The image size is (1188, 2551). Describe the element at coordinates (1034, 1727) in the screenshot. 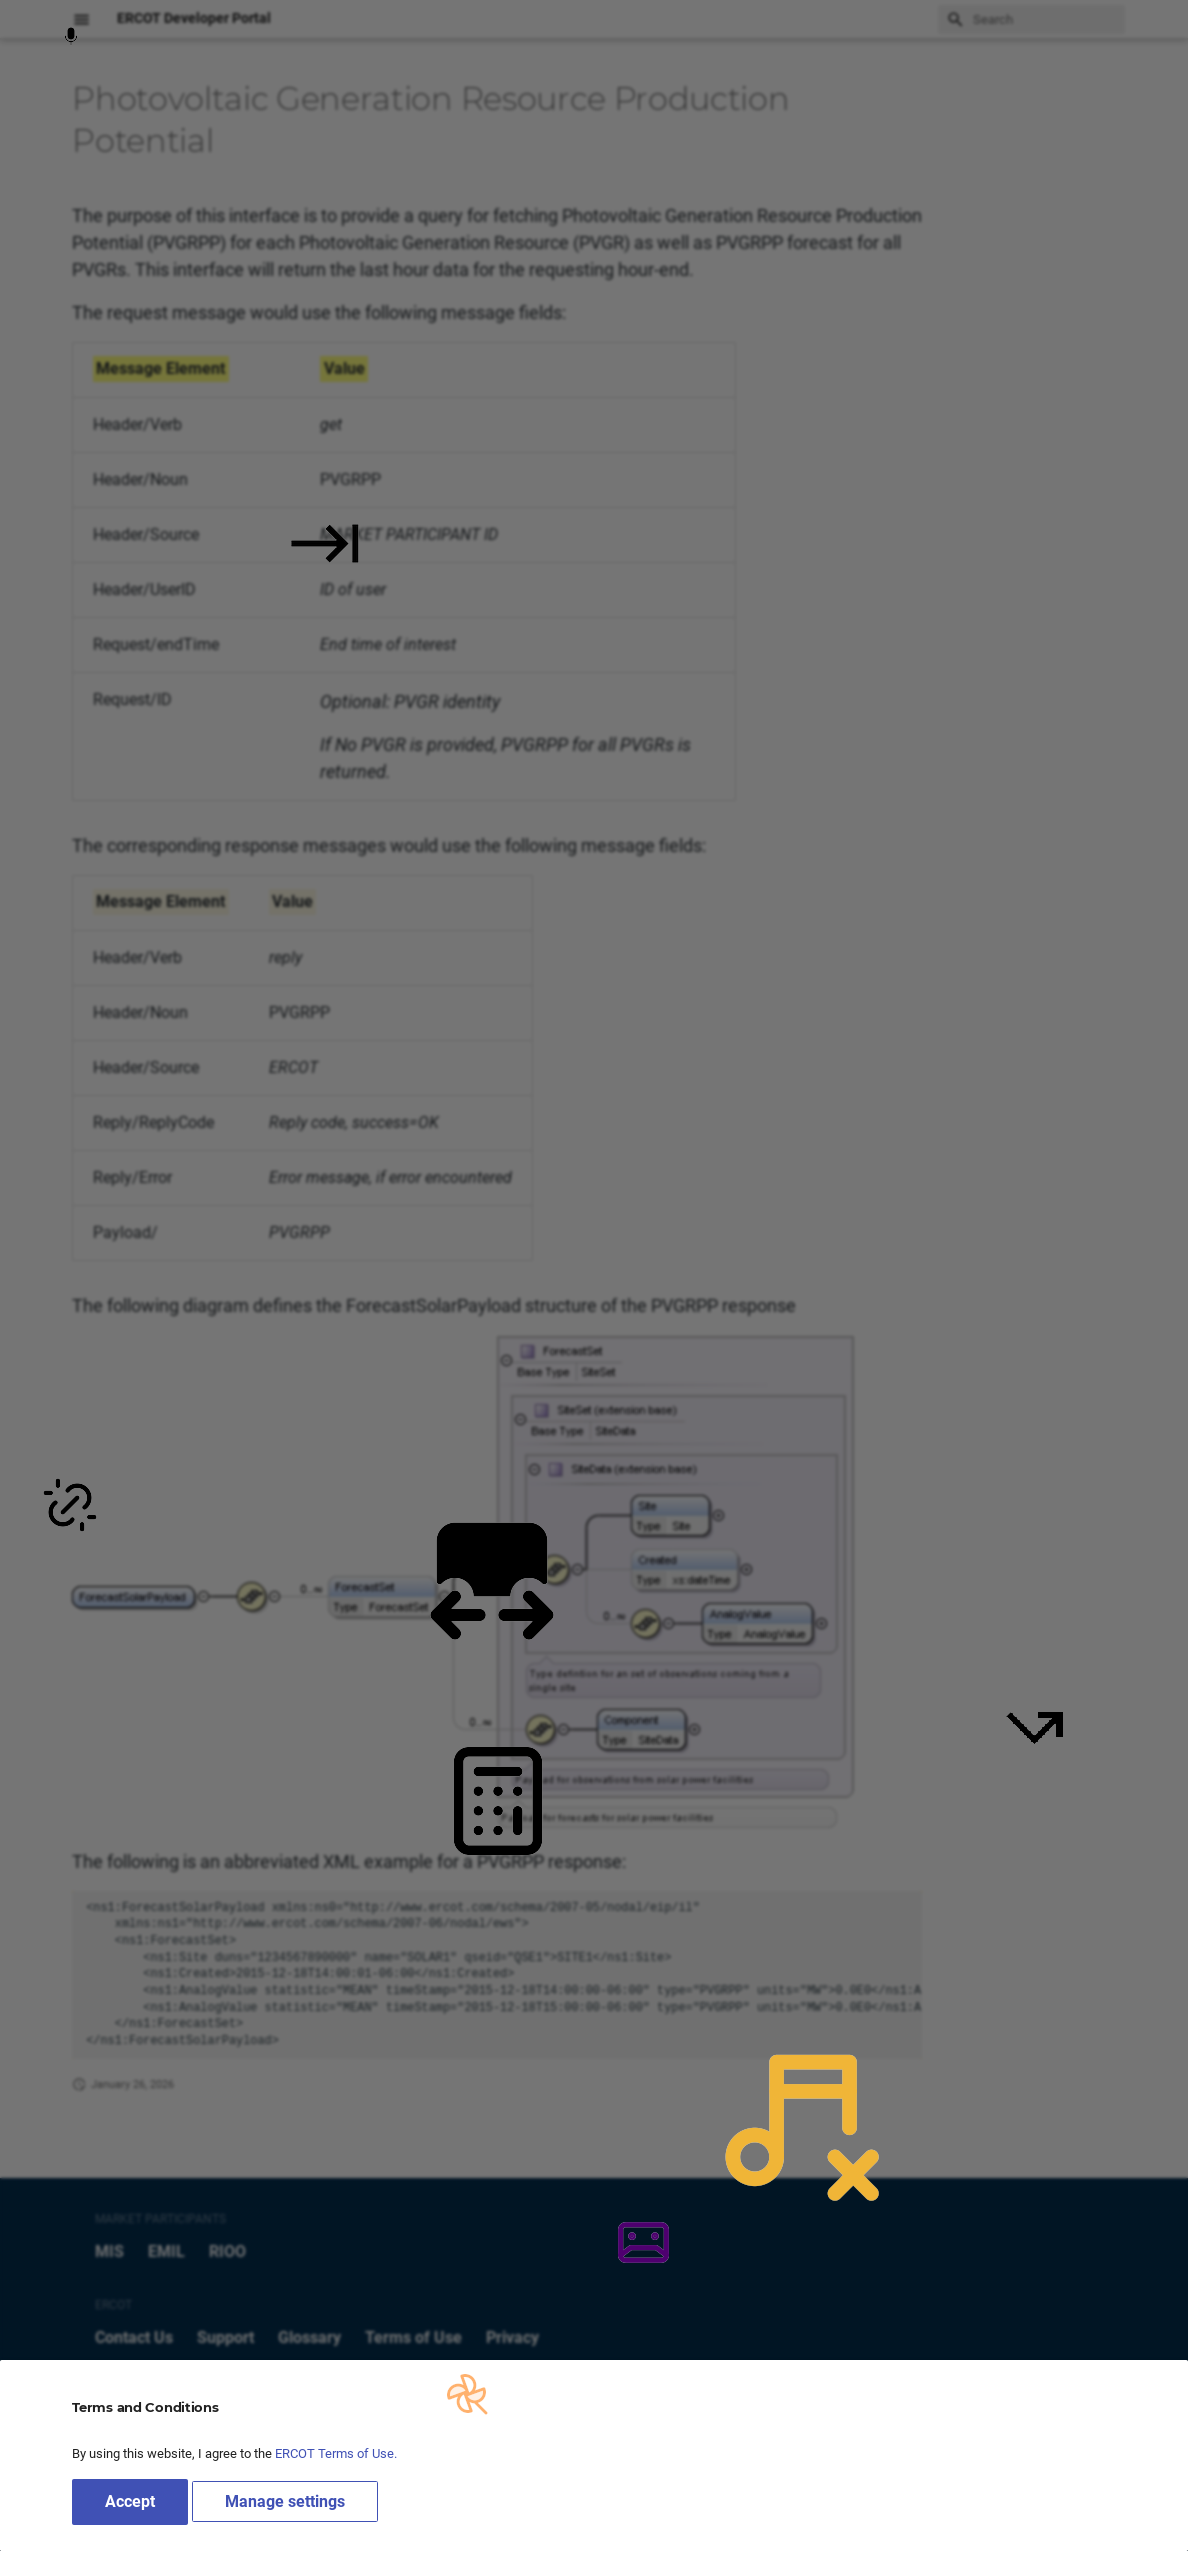

I see `indicates an outgoing call that wasn't answered` at that location.